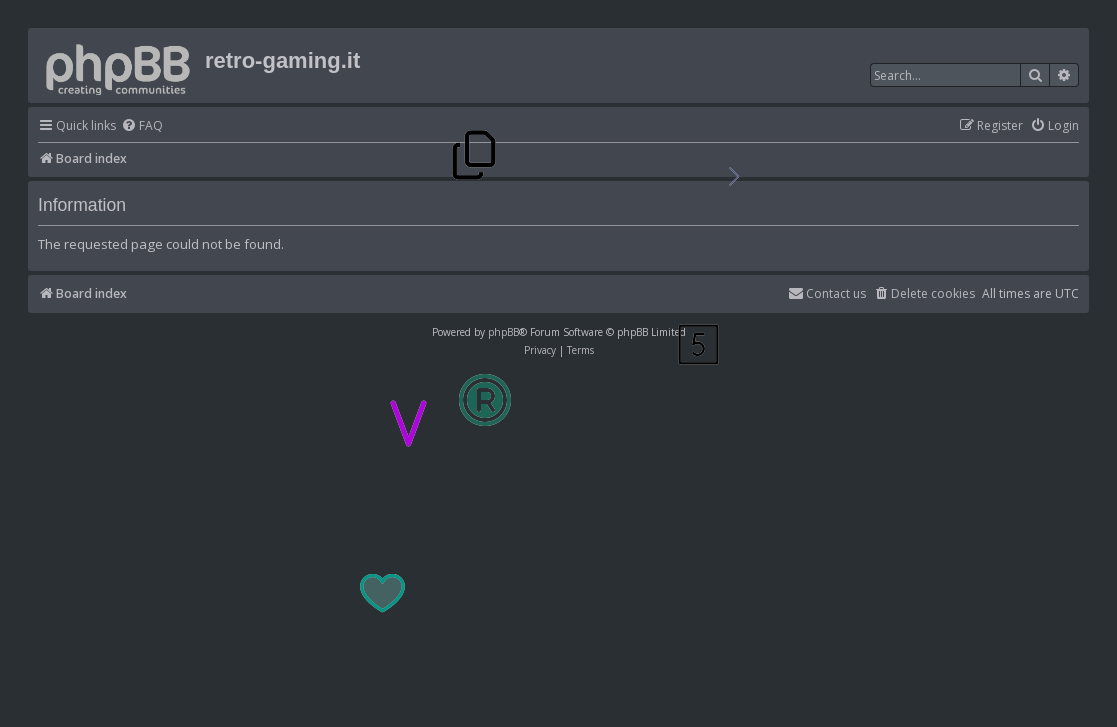 Image resolution: width=1117 pixels, height=727 pixels. I want to click on indicates registered trademark status, so click(485, 400).